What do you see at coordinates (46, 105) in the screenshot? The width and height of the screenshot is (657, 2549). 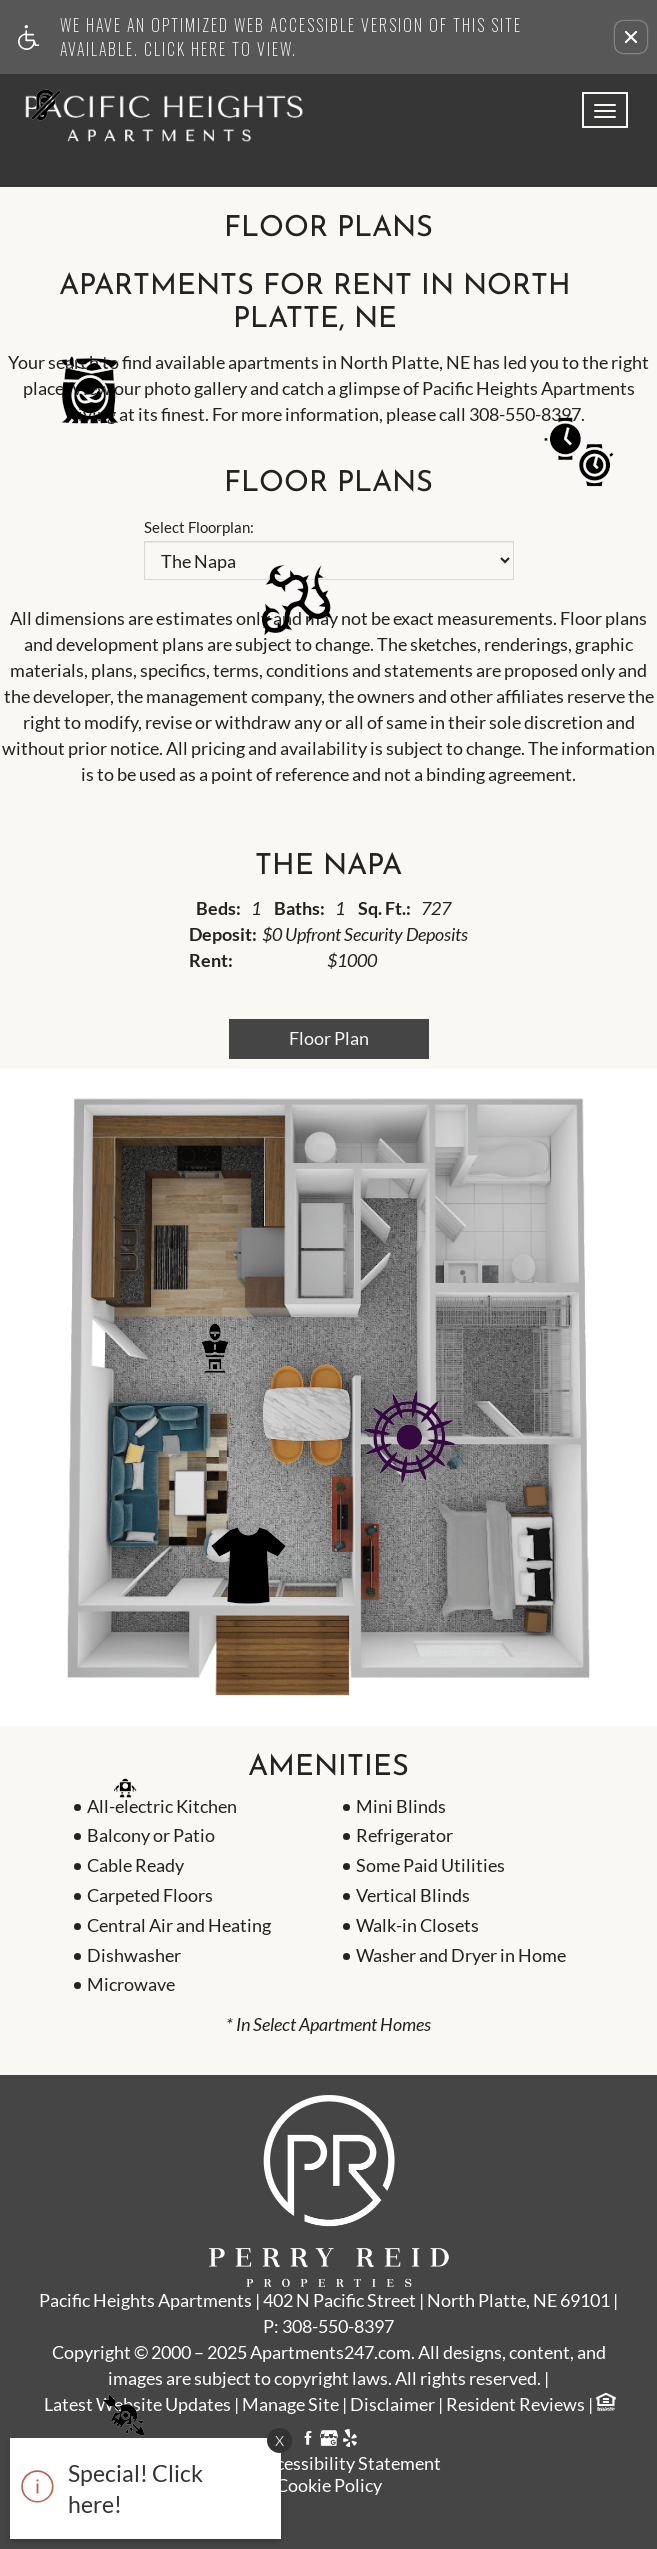 I see `indicates hearing assistance is unavailable` at bounding box center [46, 105].